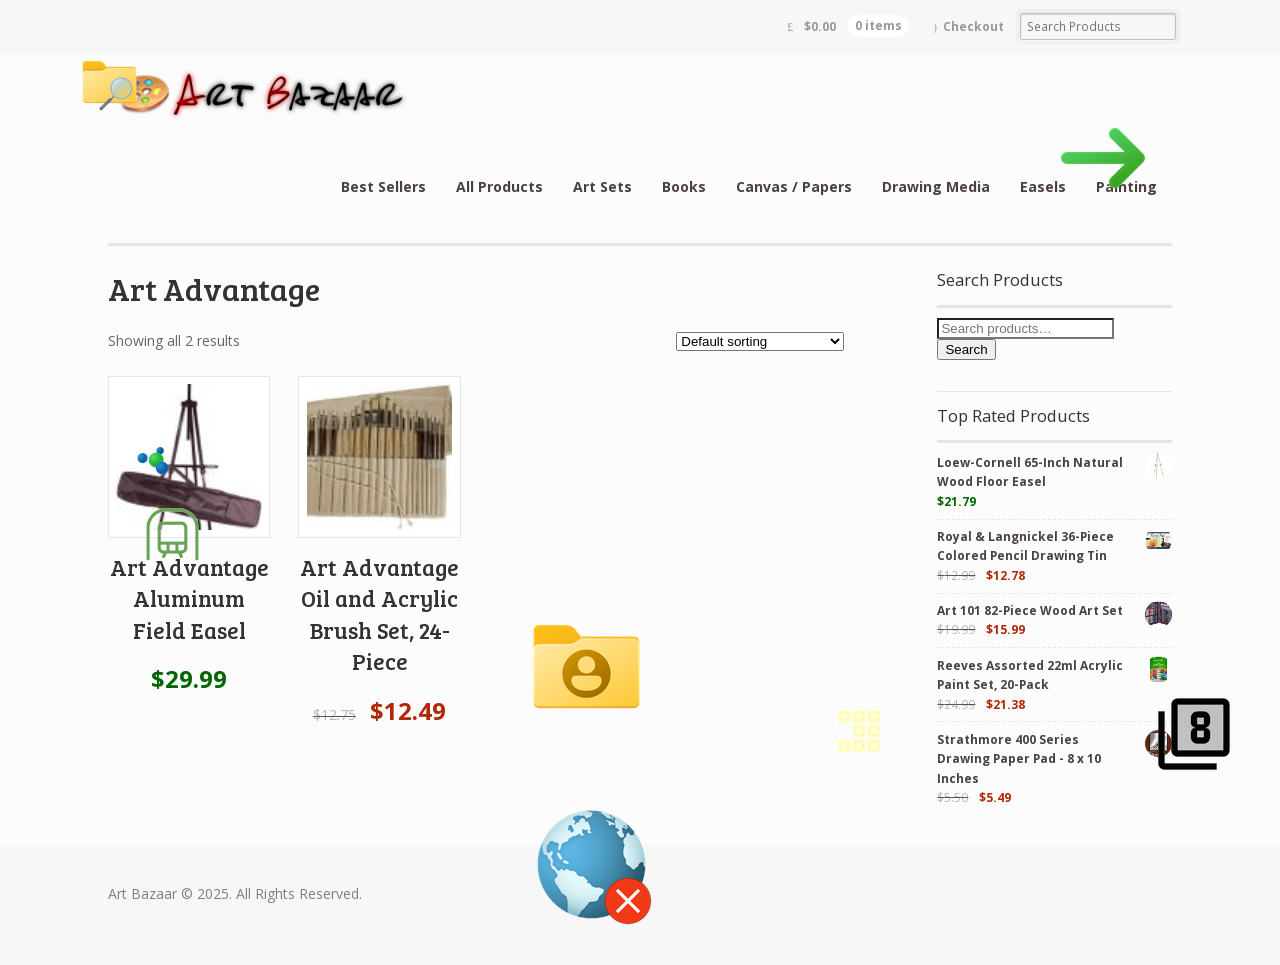  Describe the element at coordinates (859, 731) in the screenshot. I see `pnpm package manager logo` at that location.